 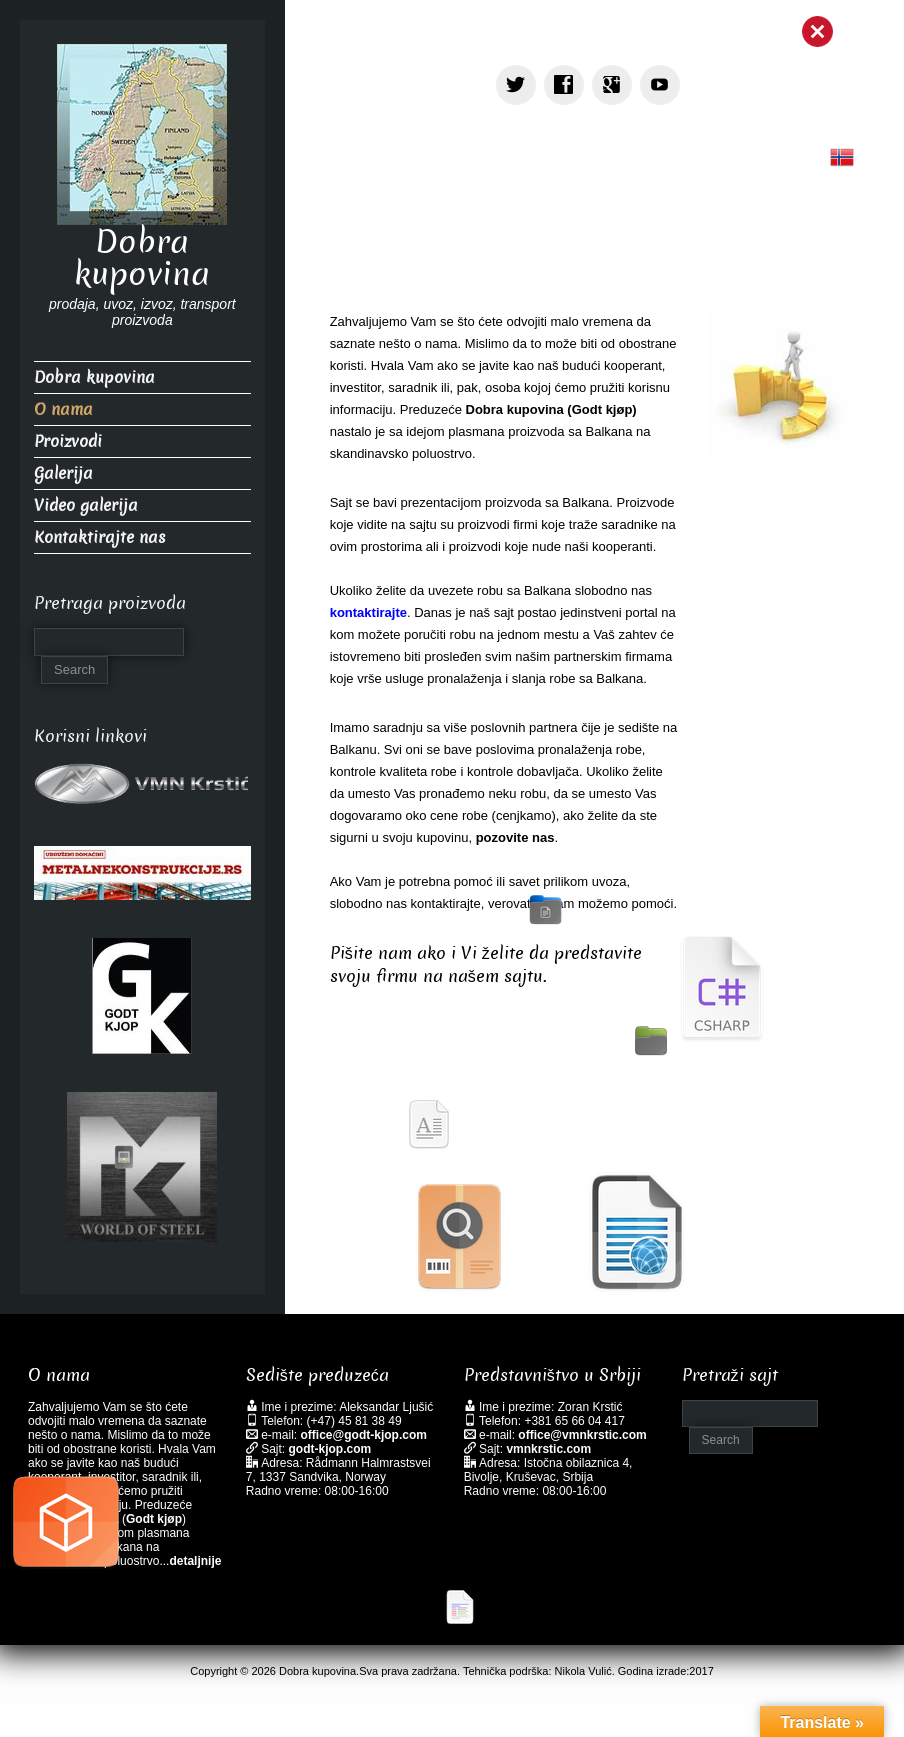 What do you see at coordinates (817, 31) in the screenshot?
I see `cancel the current calculation` at bounding box center [817, 31].